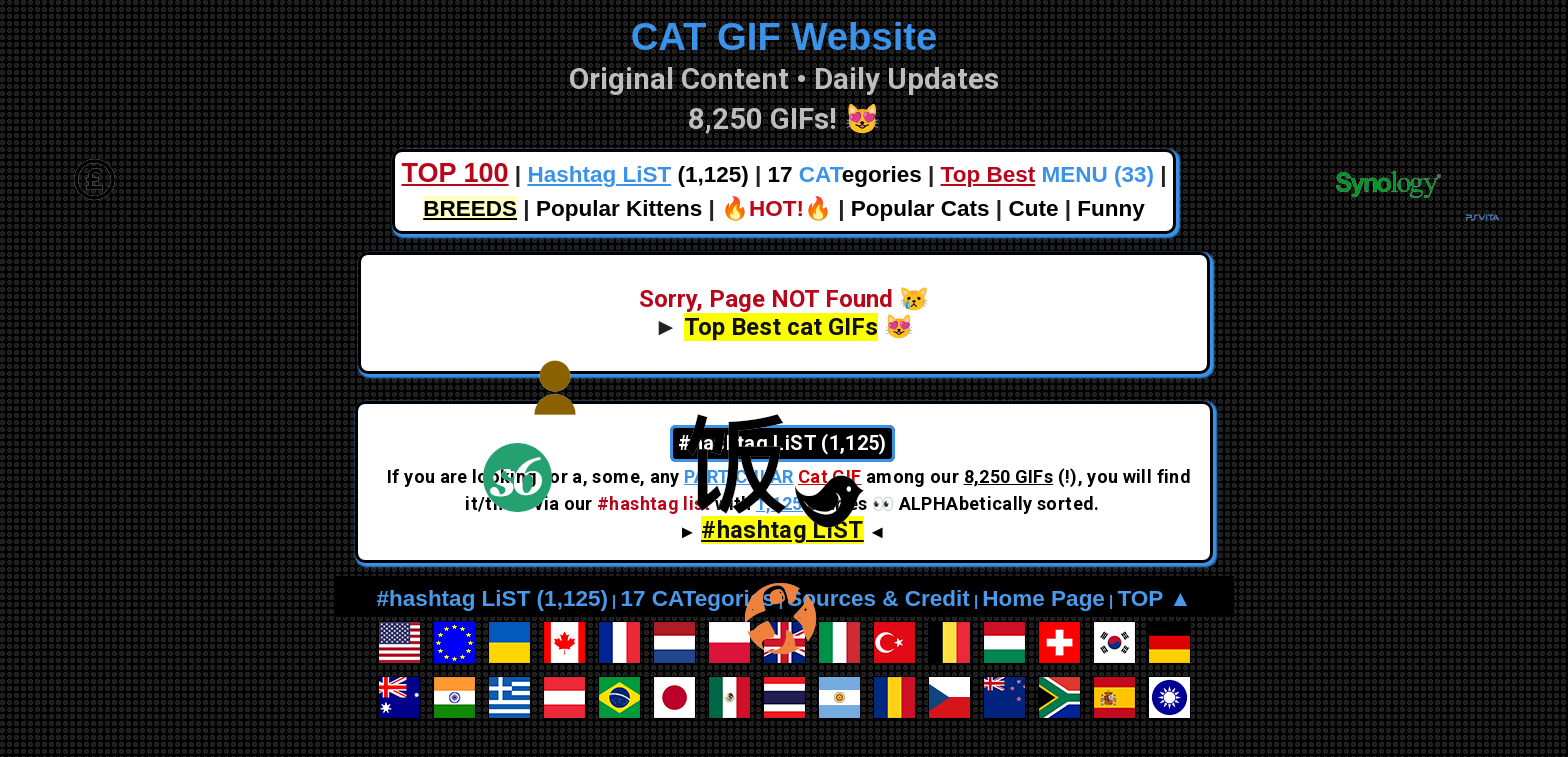  I want to click on Synology brand logo, so click(1388, 184).